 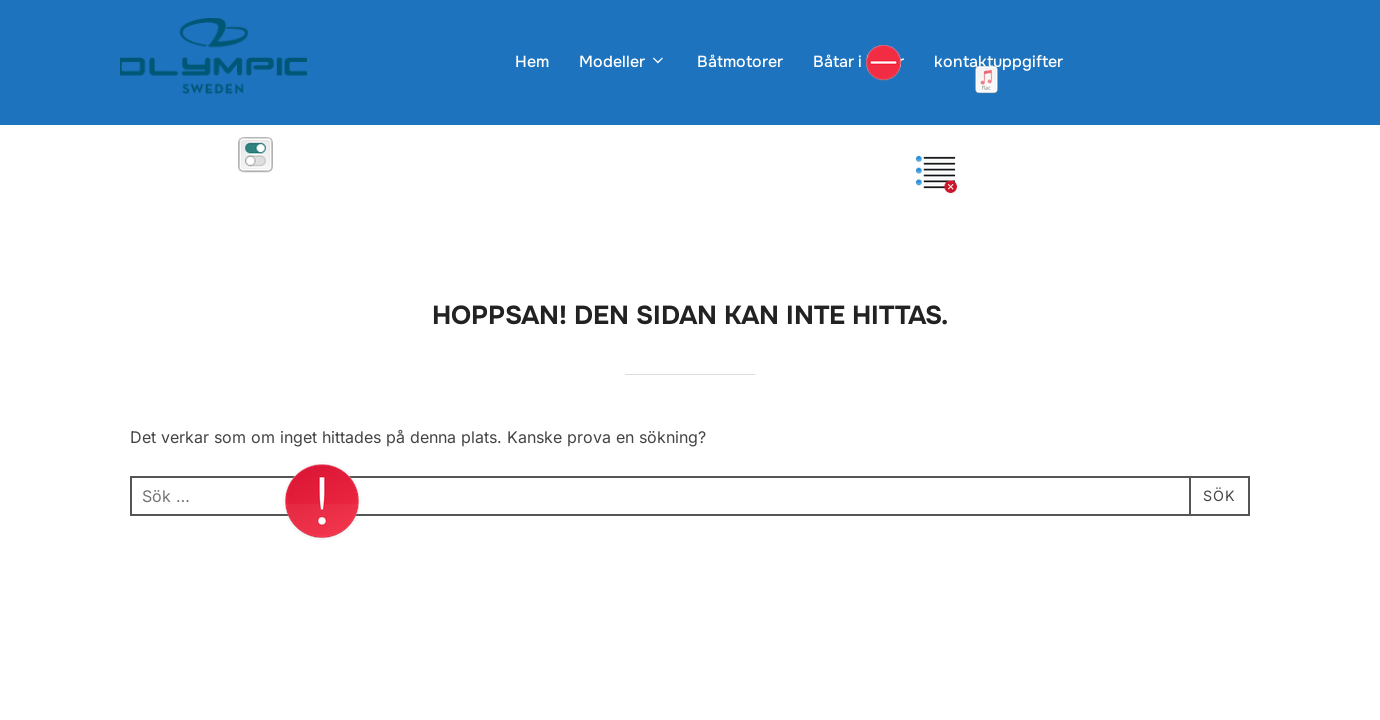 I want to click on open gnome tweaks settings, so click(x=255, y=154).